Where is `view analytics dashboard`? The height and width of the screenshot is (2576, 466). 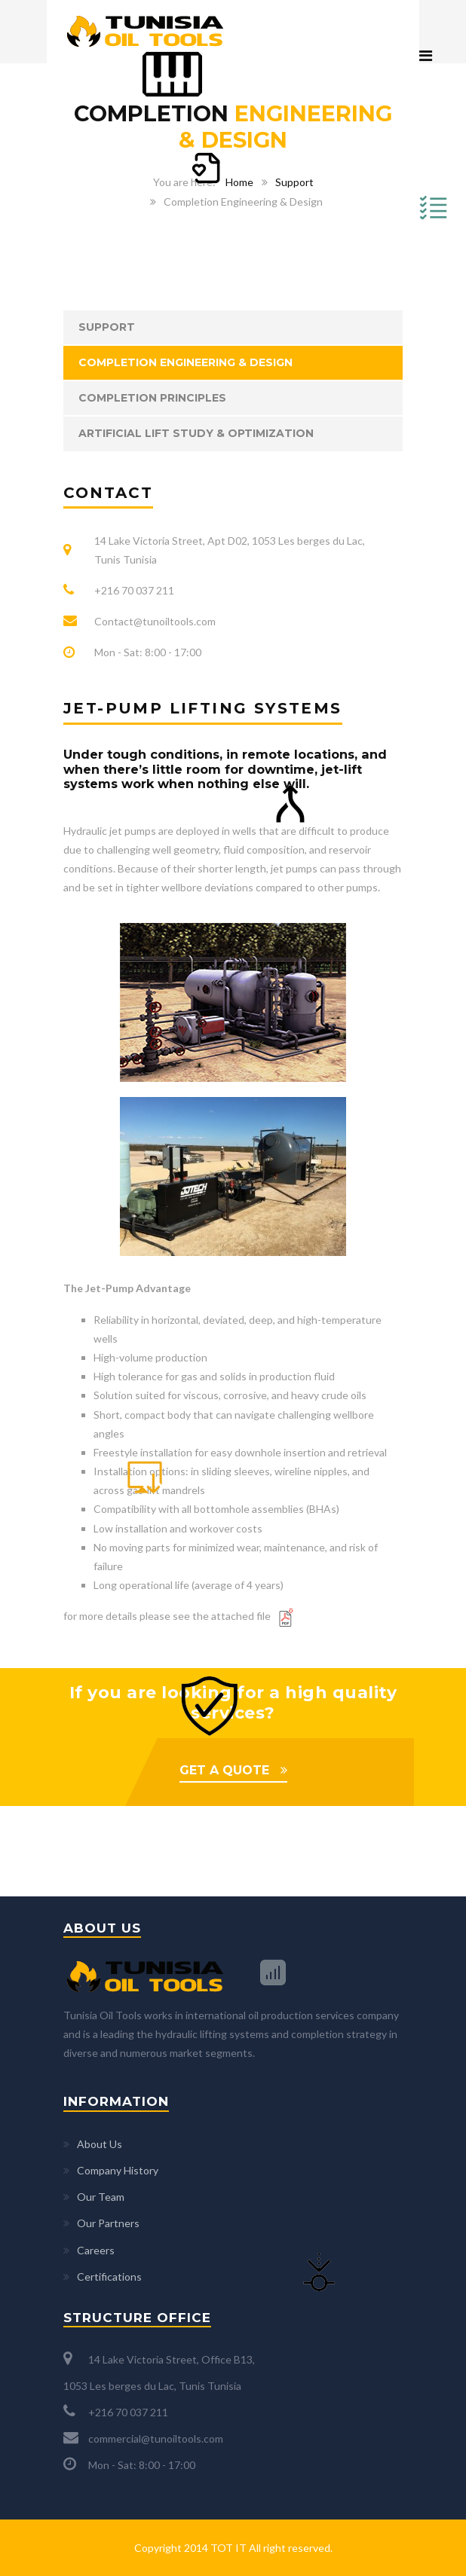
view analytics dashboard is located at coordinates (273, 1972).